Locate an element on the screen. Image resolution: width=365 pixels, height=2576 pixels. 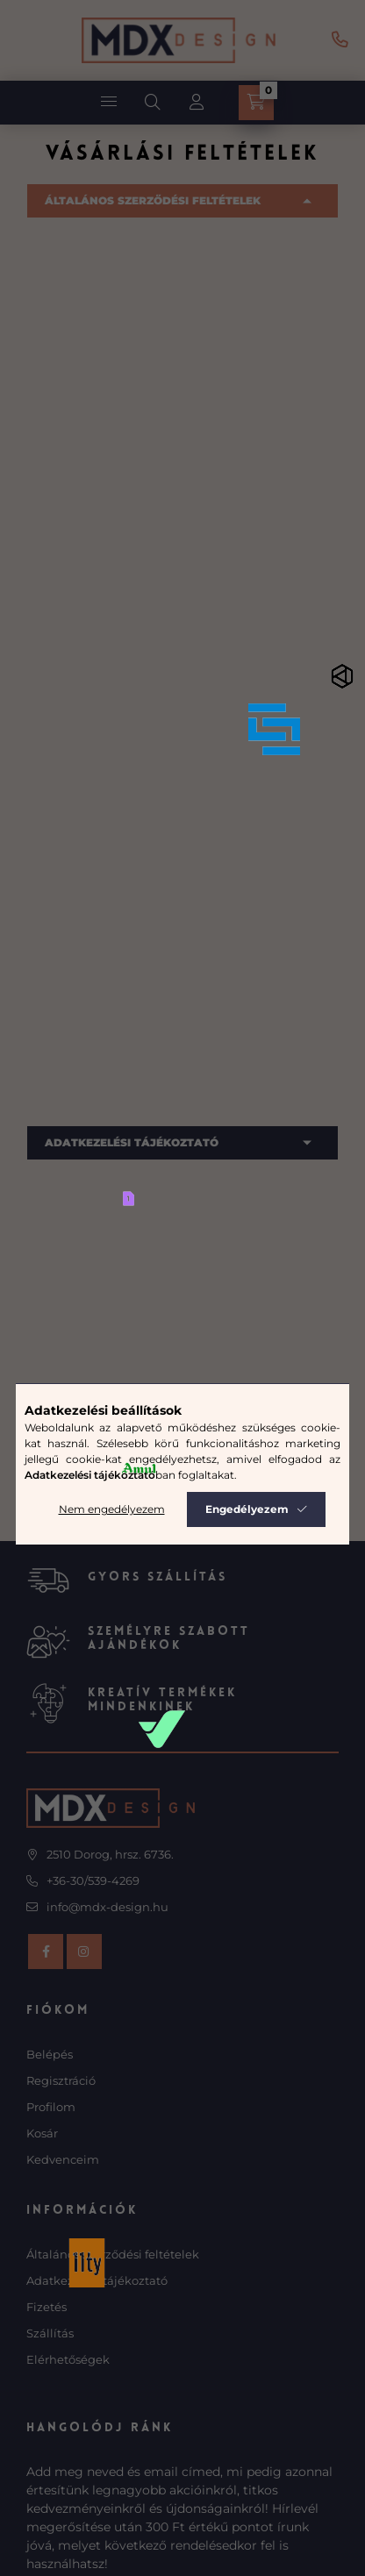
pdm python package manager logo is located at coordinates (342, 676).